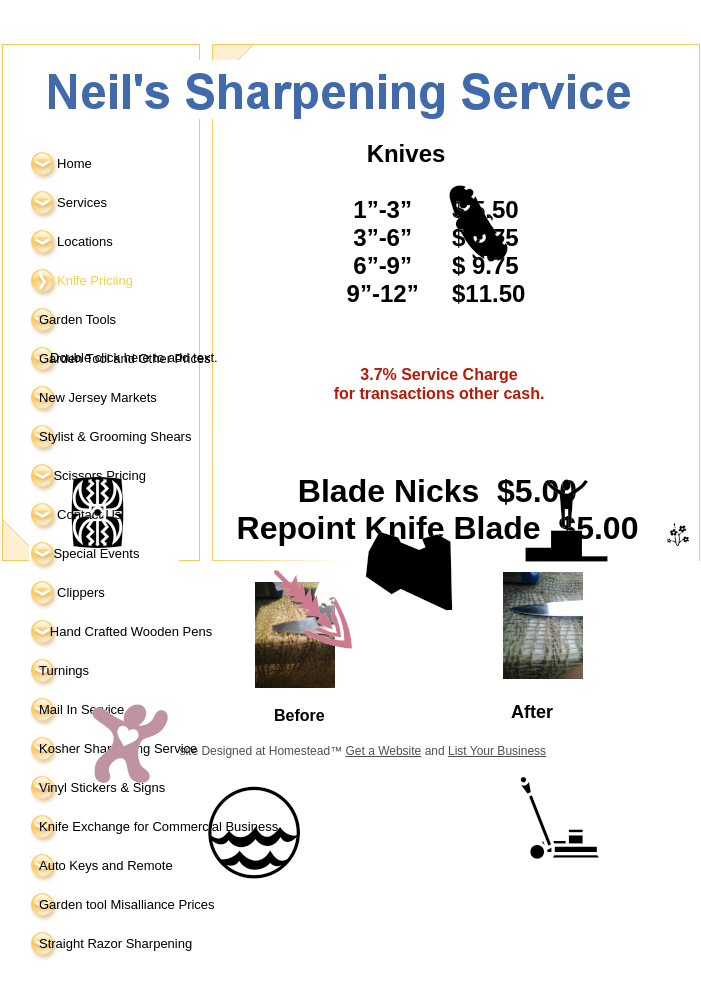 The height and width of the screenshot is (981, 701). I want to click on select pickle as a food item or ingredient, so click(478, 223).